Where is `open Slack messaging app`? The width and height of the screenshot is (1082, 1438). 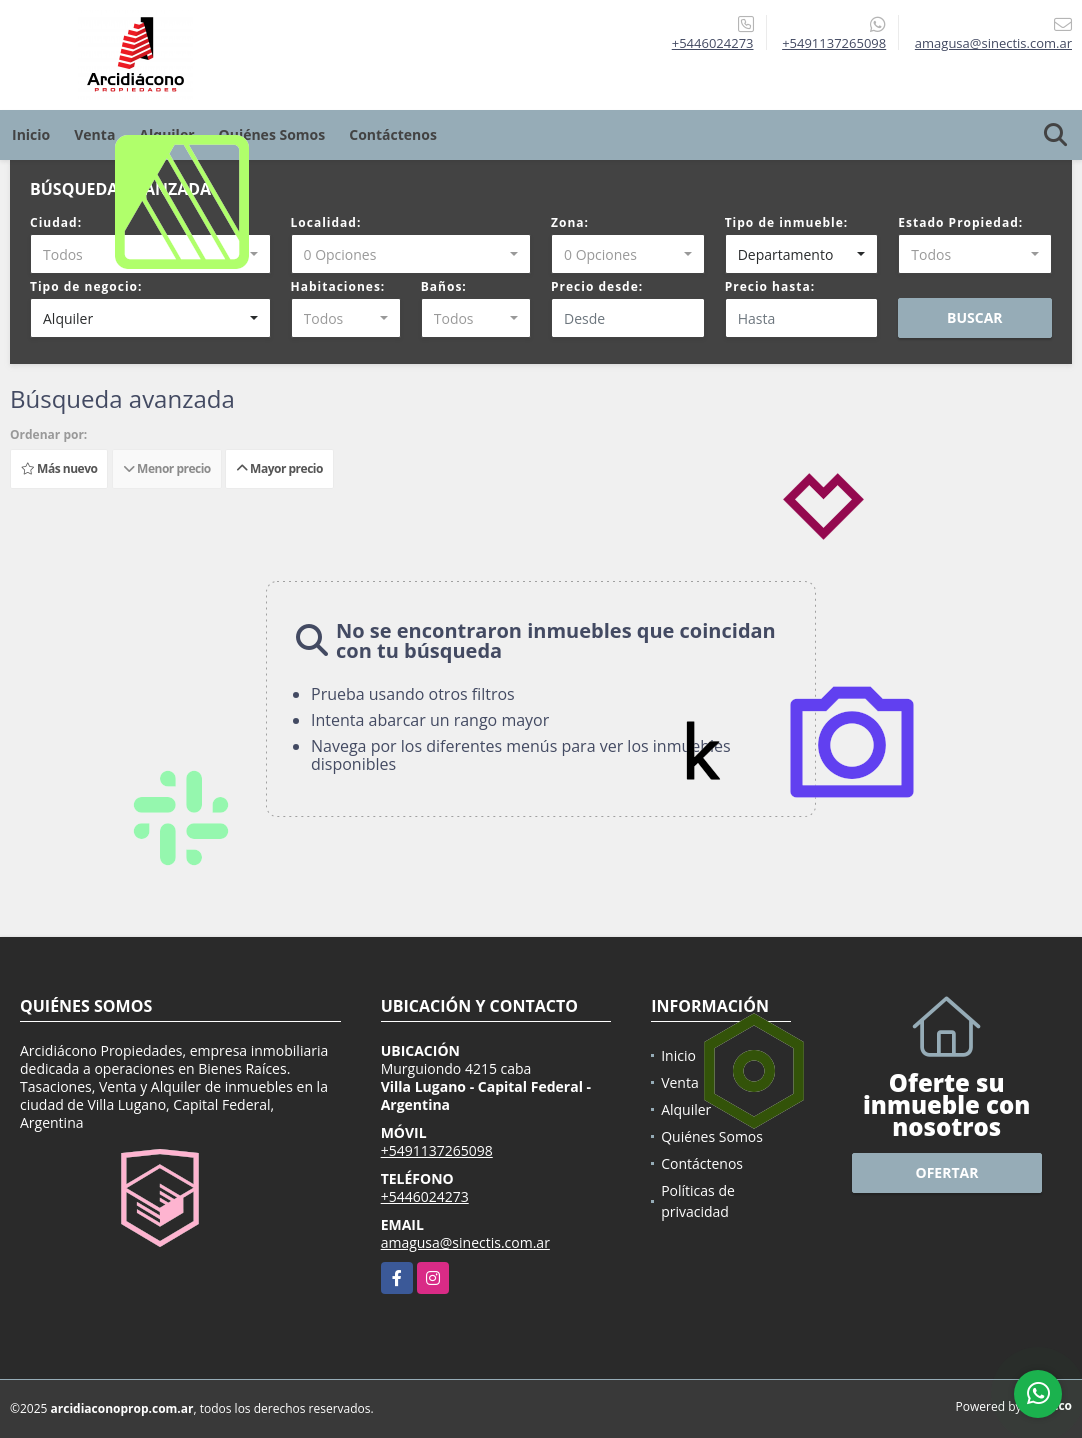 open Slack messaging app is located at coordinates (181, 818).